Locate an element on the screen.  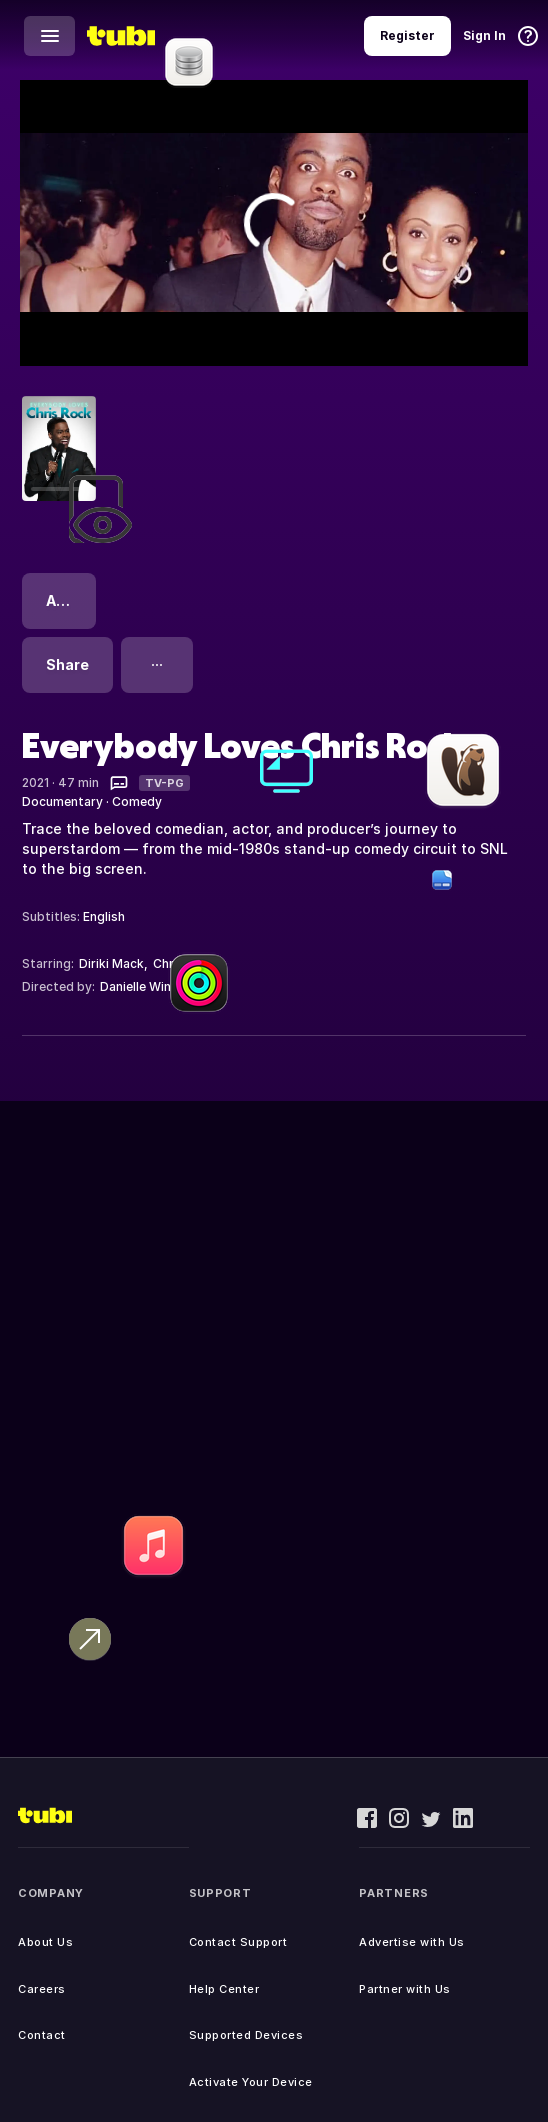
open the fitness app is located at coordinates (199, 983).